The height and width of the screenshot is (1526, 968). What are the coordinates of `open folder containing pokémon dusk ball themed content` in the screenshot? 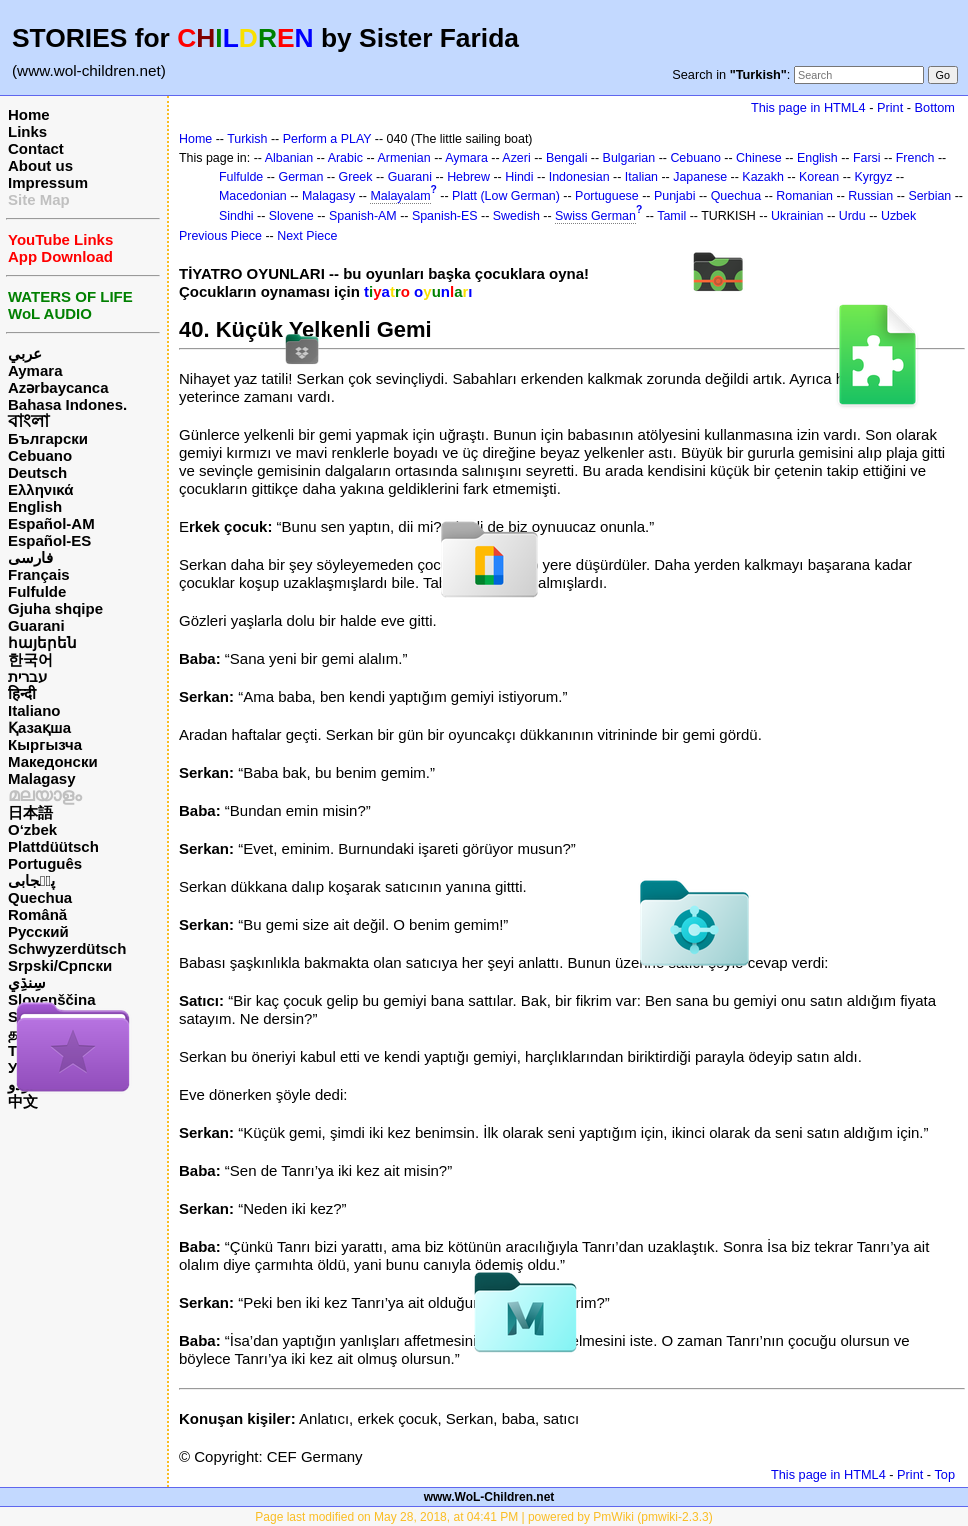 It's located at (718, 273).